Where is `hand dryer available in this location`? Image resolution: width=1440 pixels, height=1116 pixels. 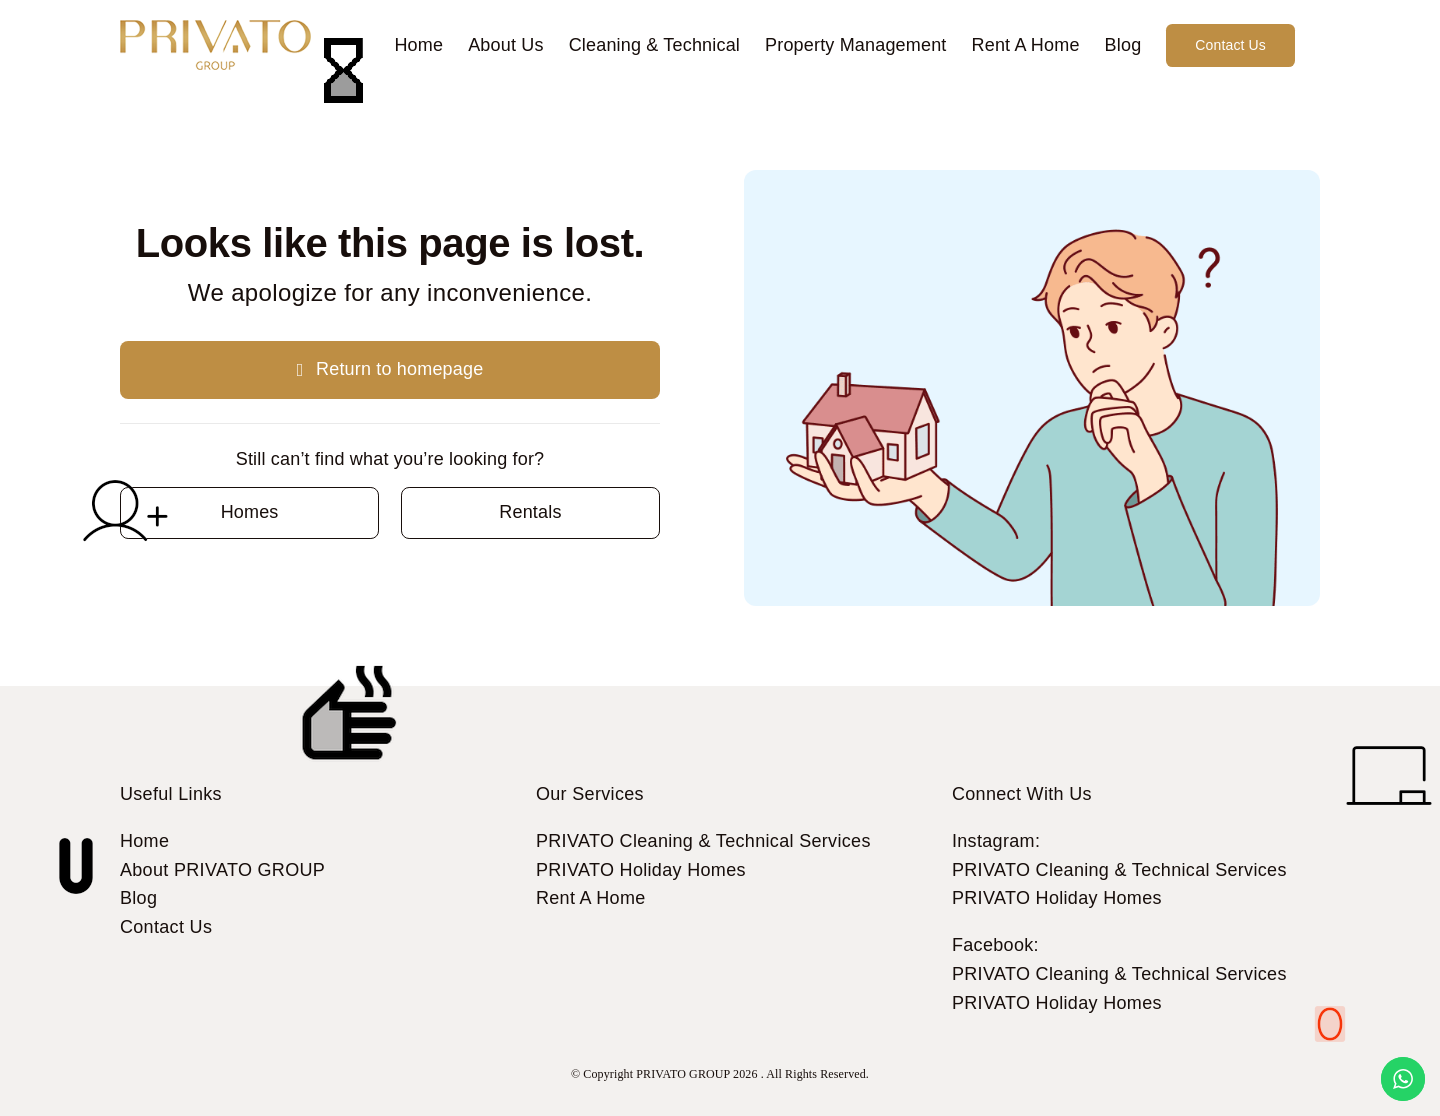
hand dryer available in this location is located at coordinates (351, 710).